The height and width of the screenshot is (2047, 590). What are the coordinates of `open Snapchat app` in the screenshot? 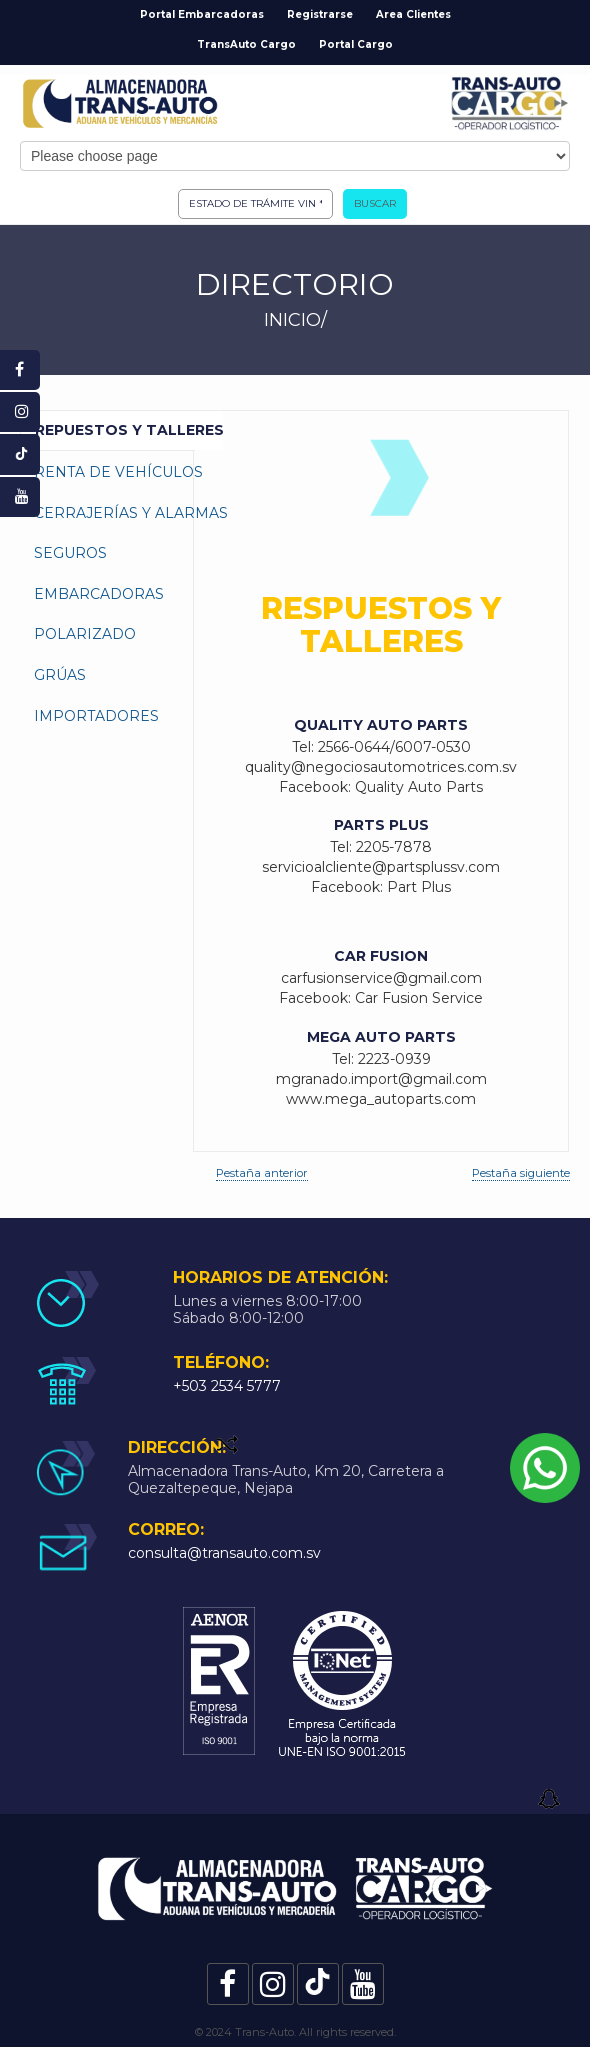 It's located at (549, 1799).